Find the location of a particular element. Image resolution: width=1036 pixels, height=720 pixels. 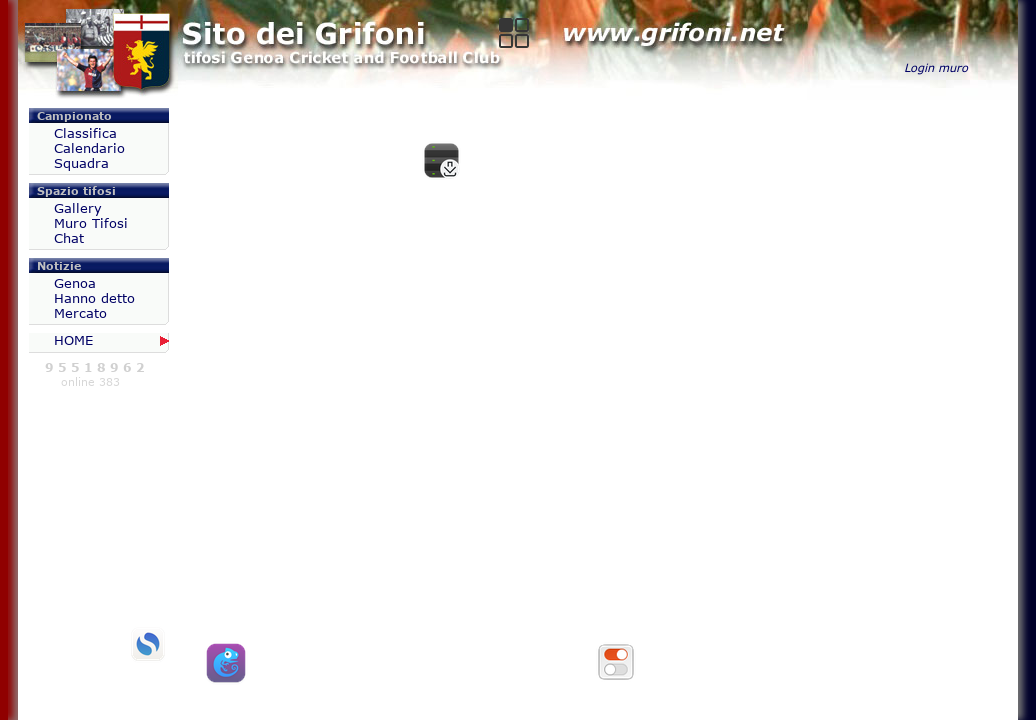

configure network server installation settings is located at coordinates (441, 160).